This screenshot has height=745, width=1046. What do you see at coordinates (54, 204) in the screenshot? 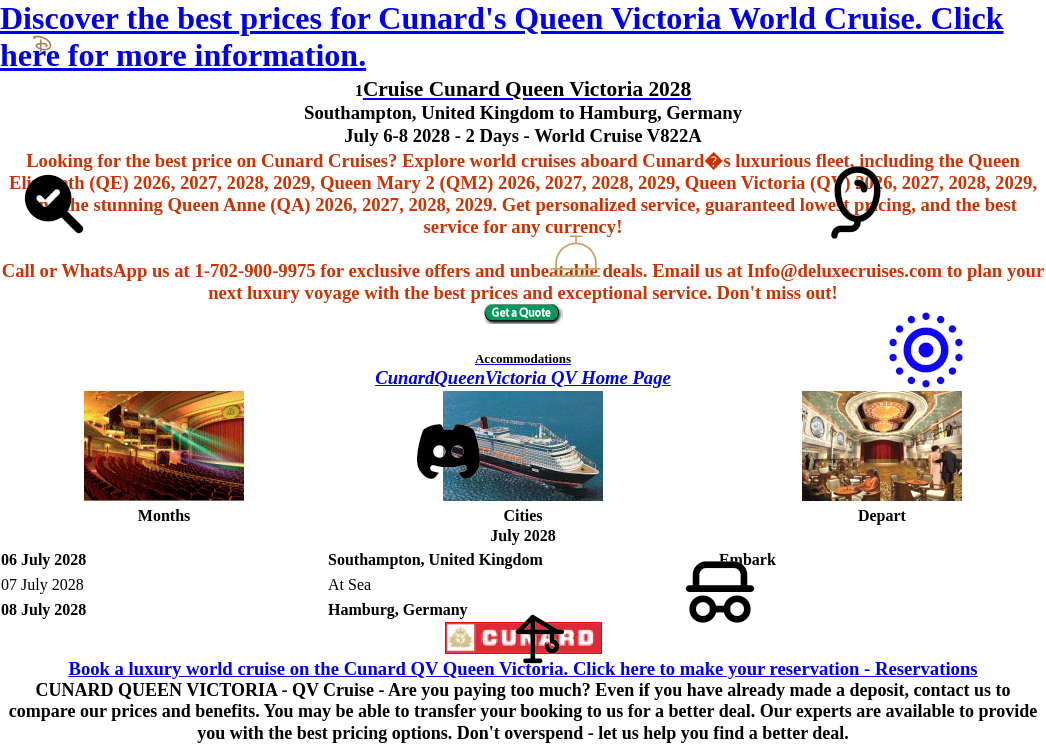
I see `search completed successfully` at bounding box center [54, 204].